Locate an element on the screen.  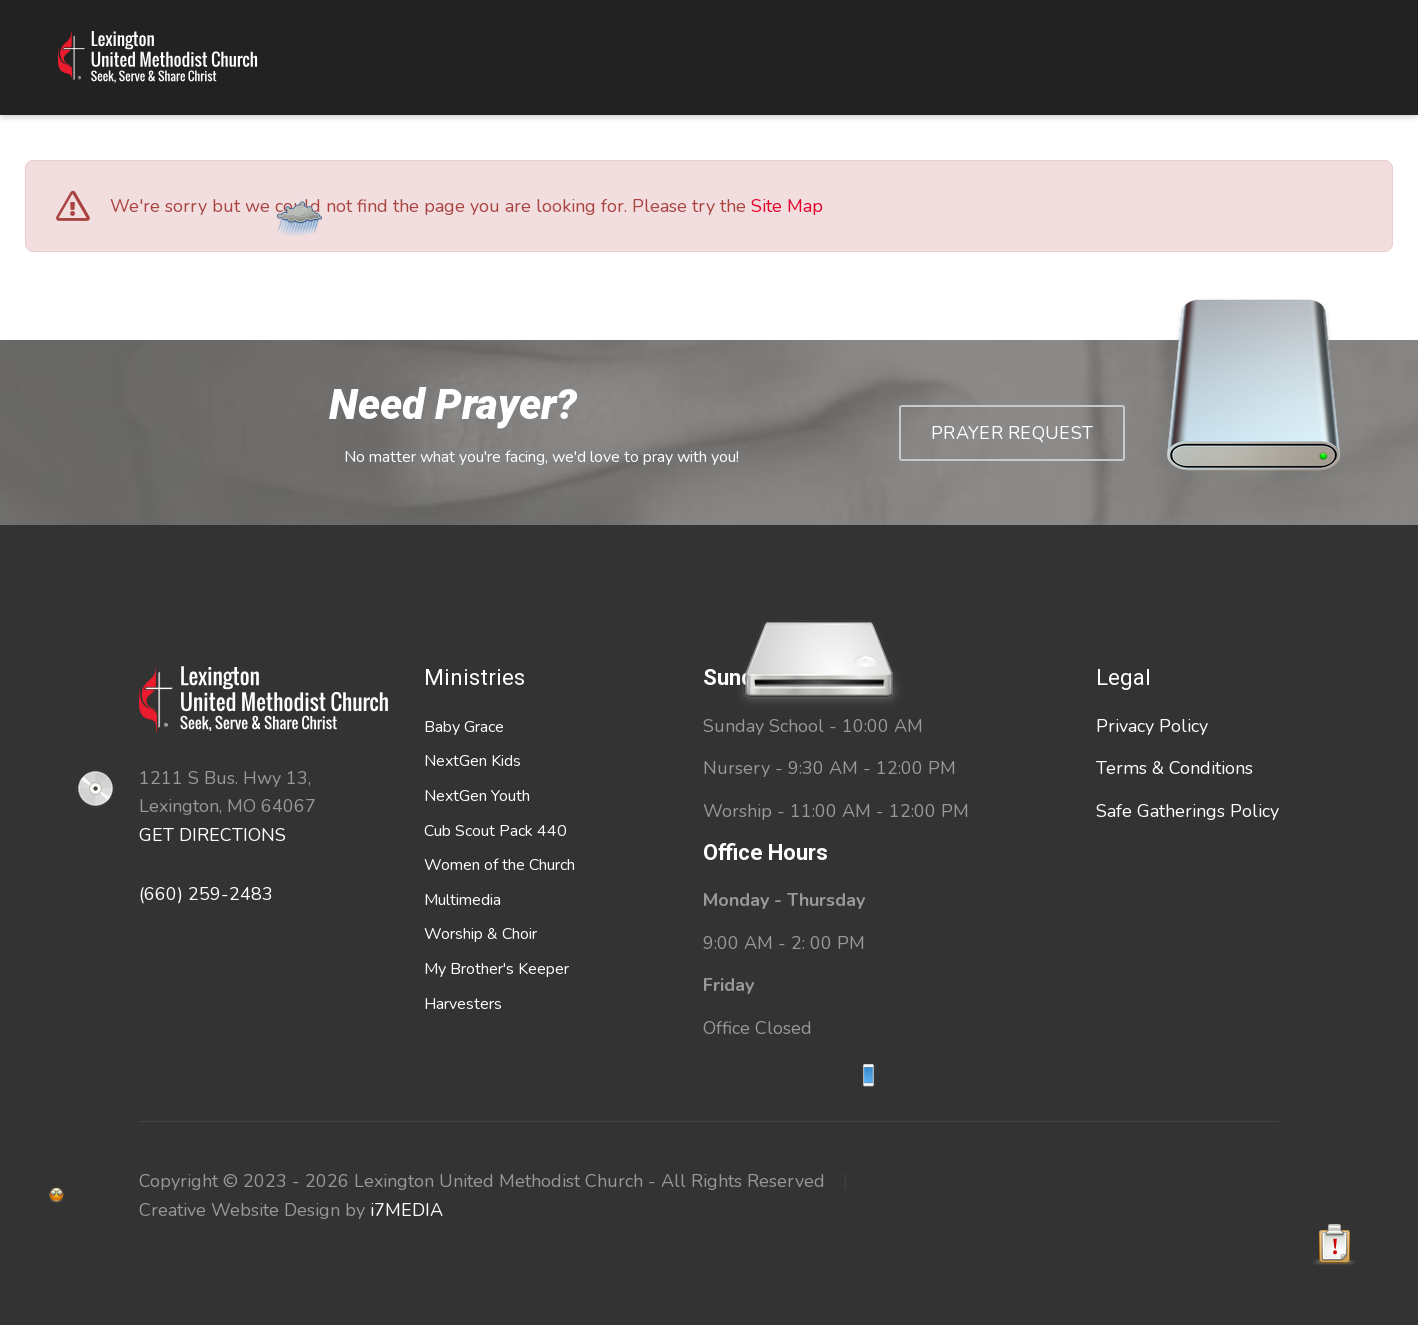
indicates a task is due or overdue is located at coordinates (1334, 1244).